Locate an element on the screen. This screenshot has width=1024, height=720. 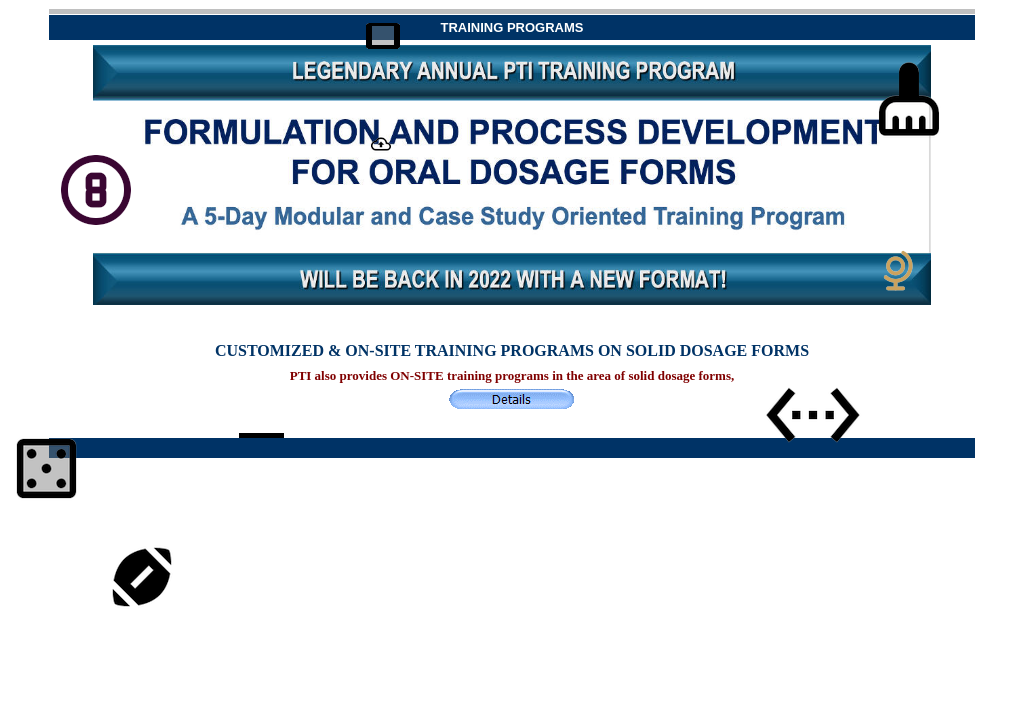
access cleaning or housekeeping services is located at coordinates (909, 99).